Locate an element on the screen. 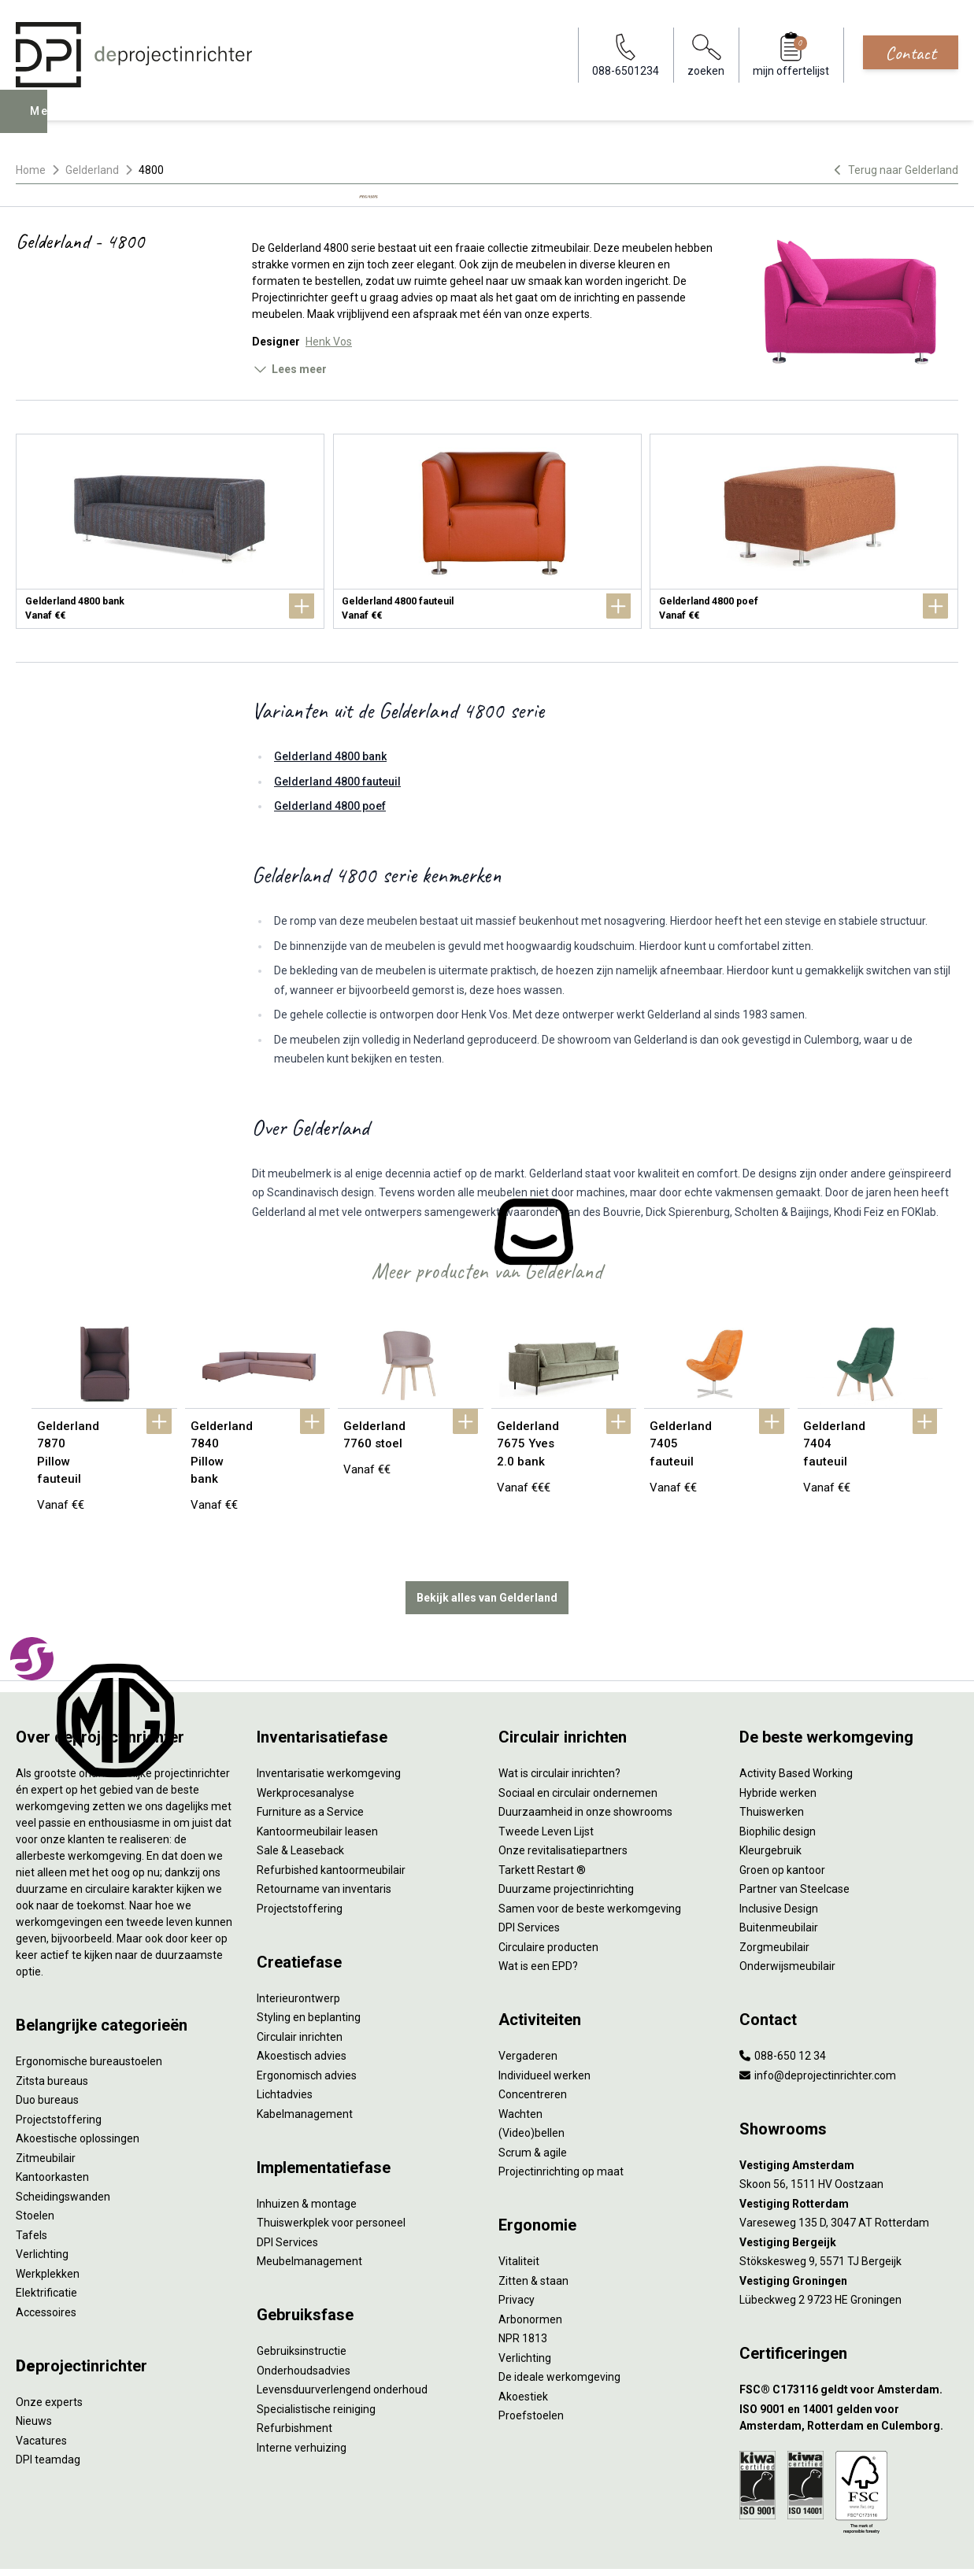  open the Salla e-commerce platform is located at coordinates (534, 1232).